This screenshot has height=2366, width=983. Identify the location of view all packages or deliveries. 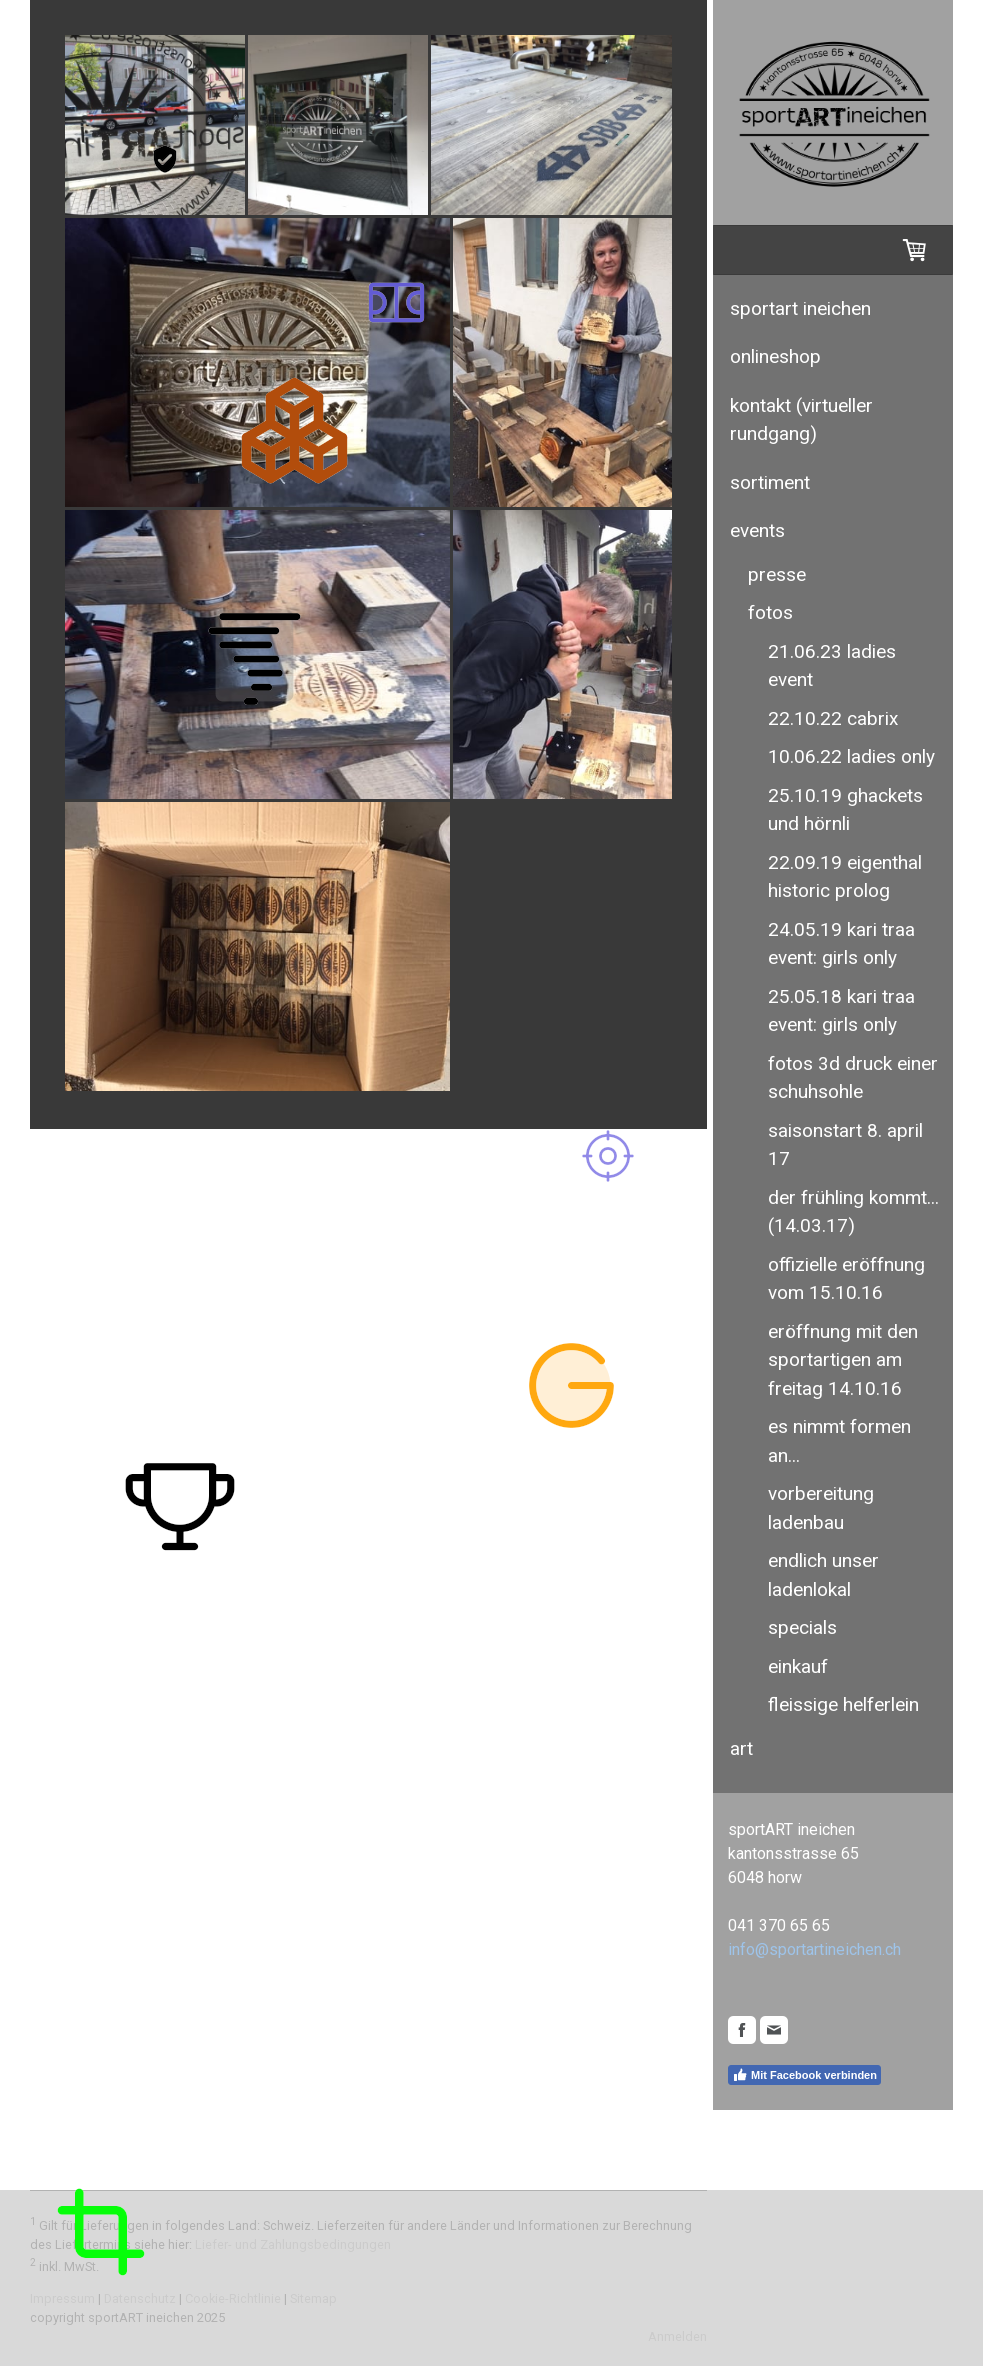
(294, 430).